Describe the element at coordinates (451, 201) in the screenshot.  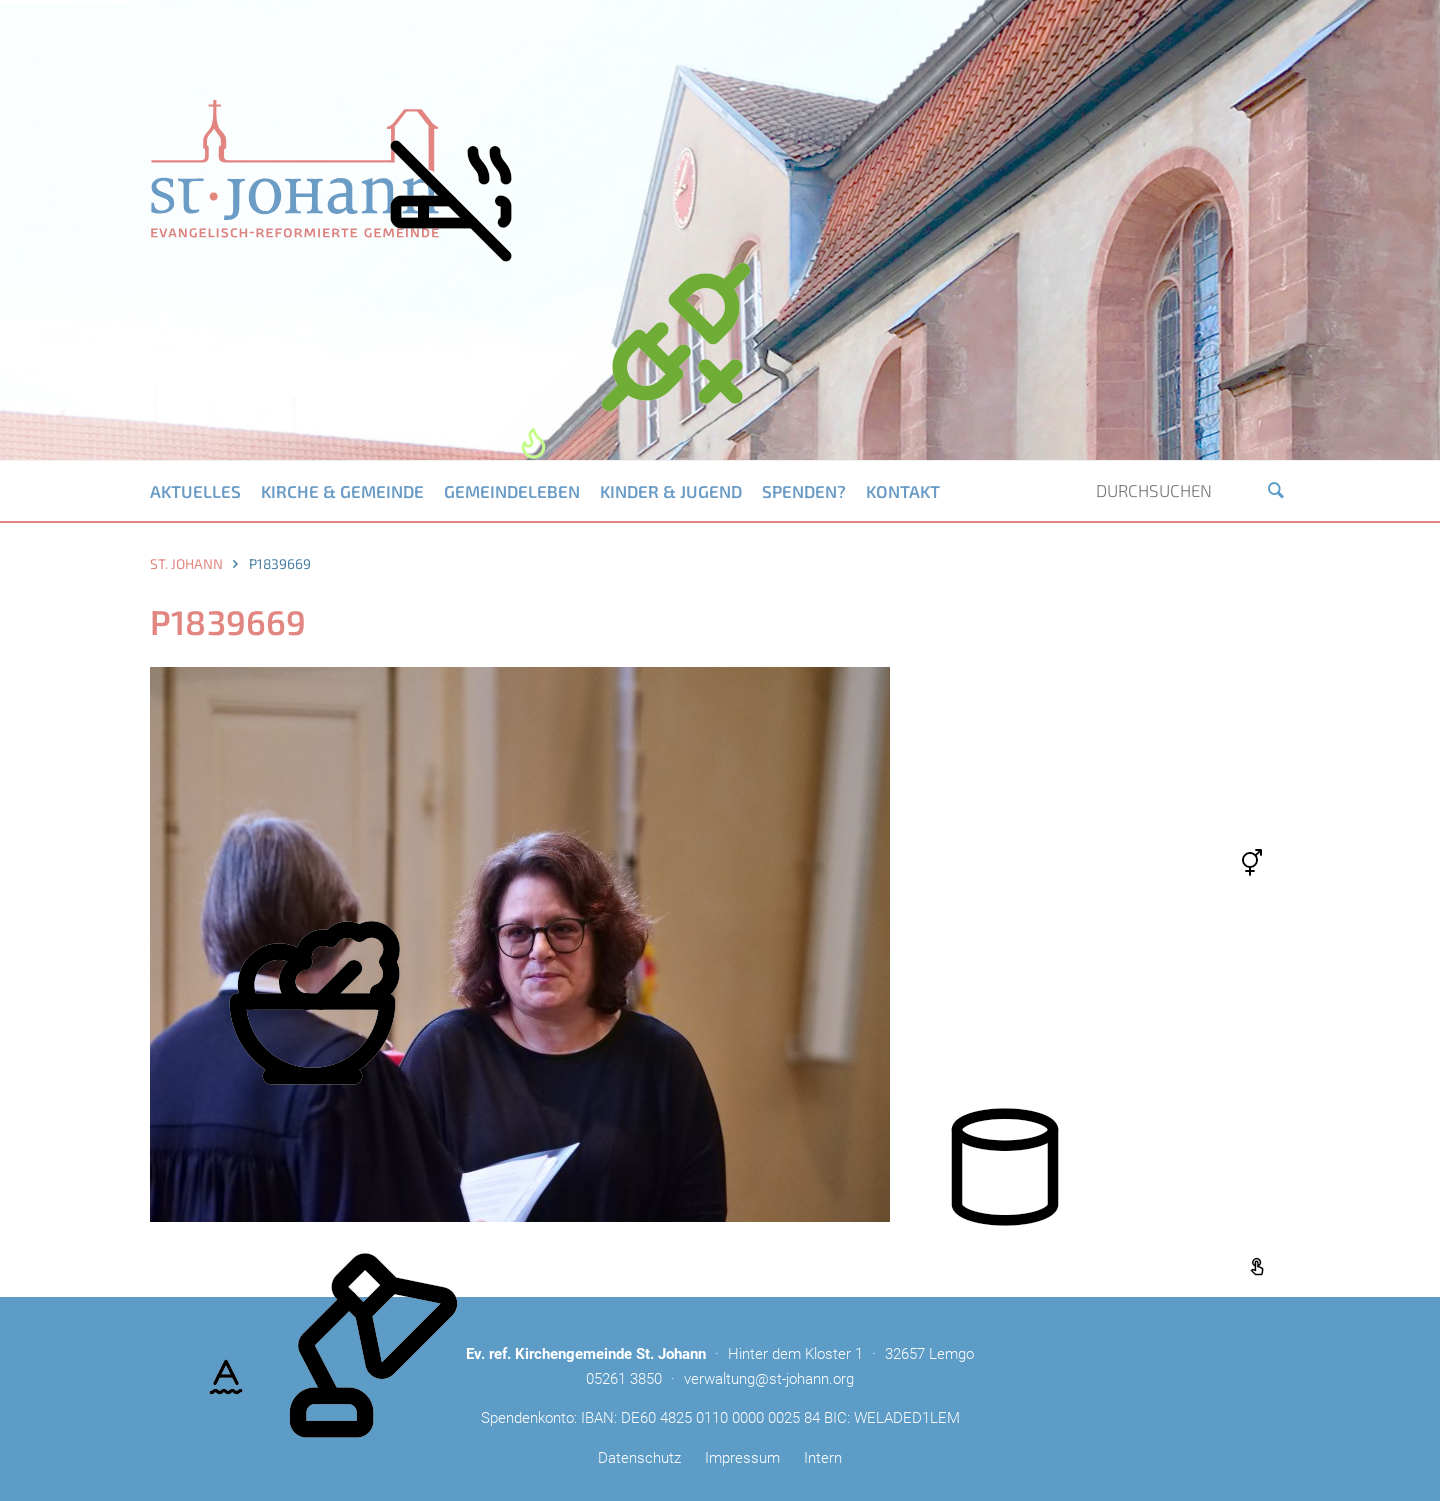
I see `no smoking allowed in this area` at that location.